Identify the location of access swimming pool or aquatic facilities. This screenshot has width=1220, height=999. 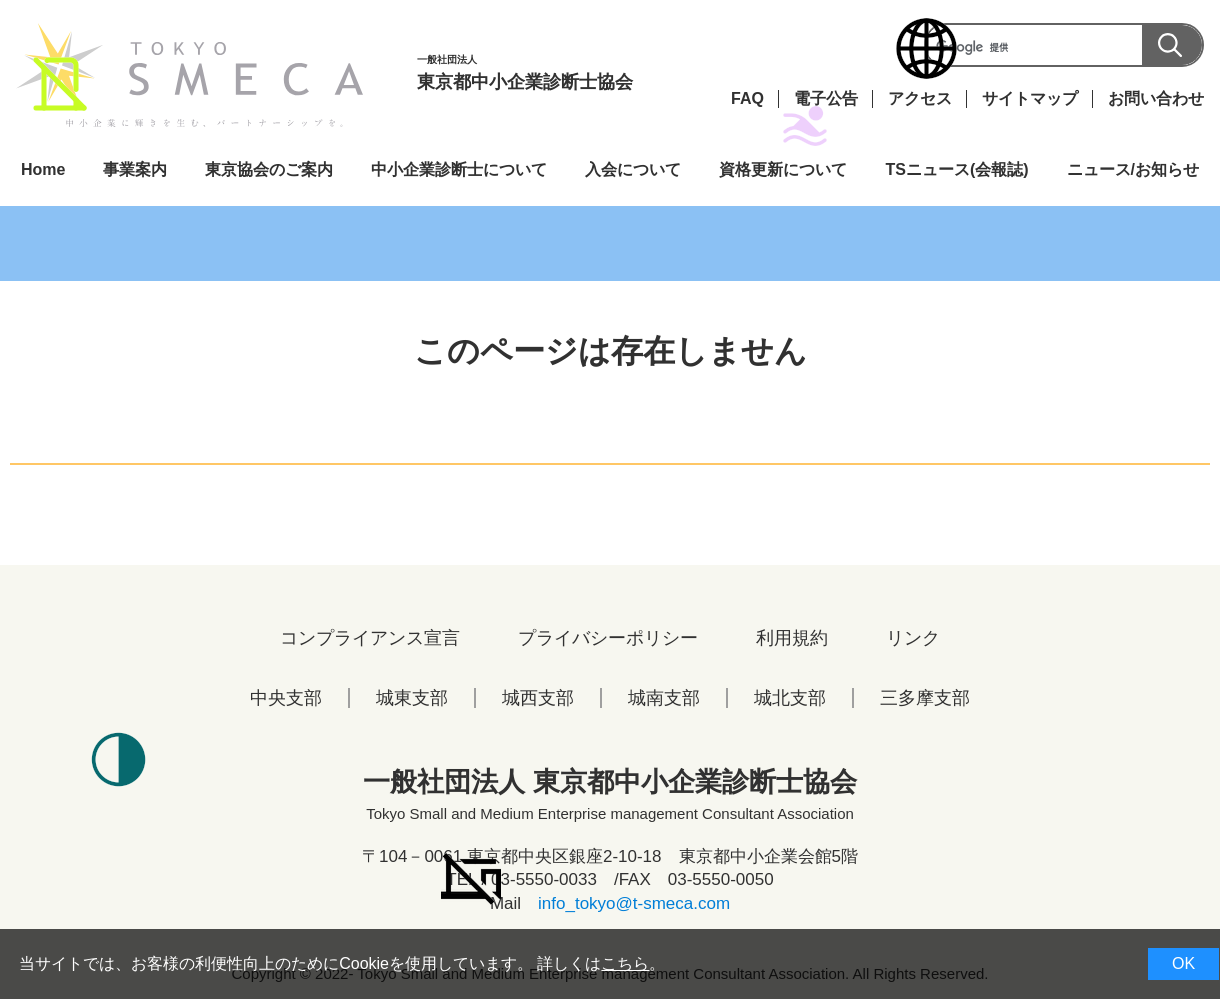
(805, 126).